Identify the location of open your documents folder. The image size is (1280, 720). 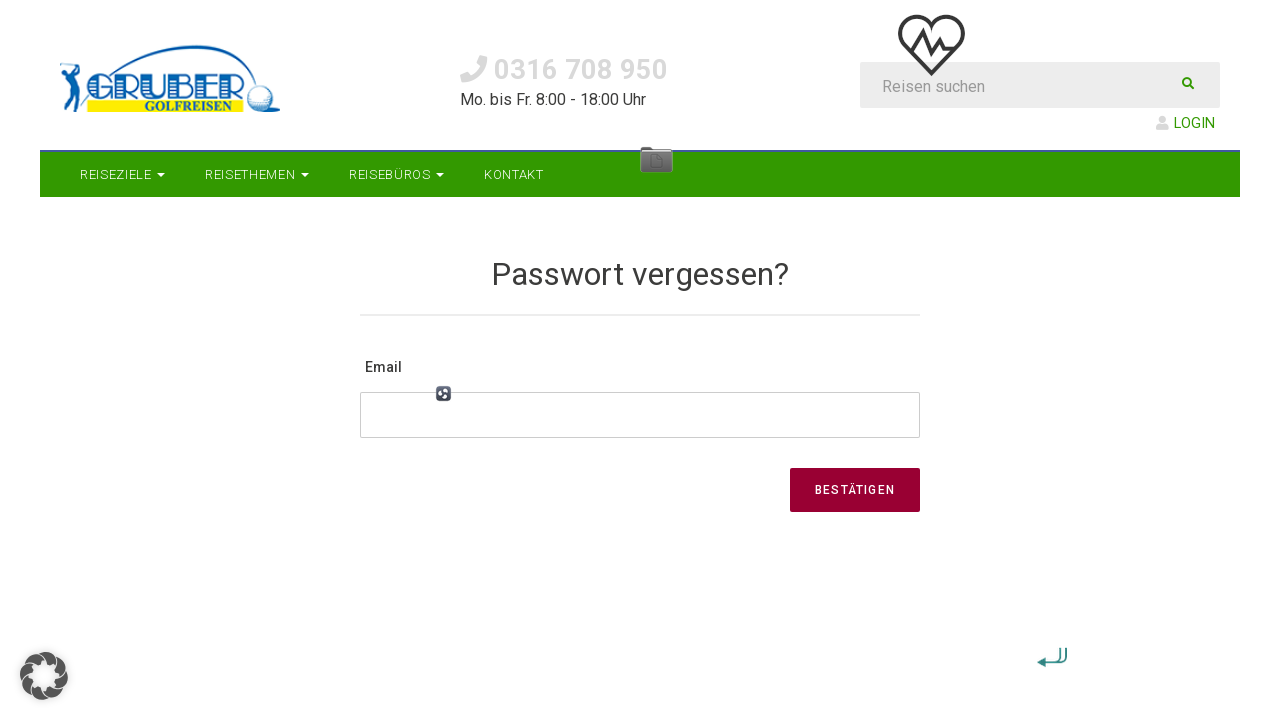
(656, 159).